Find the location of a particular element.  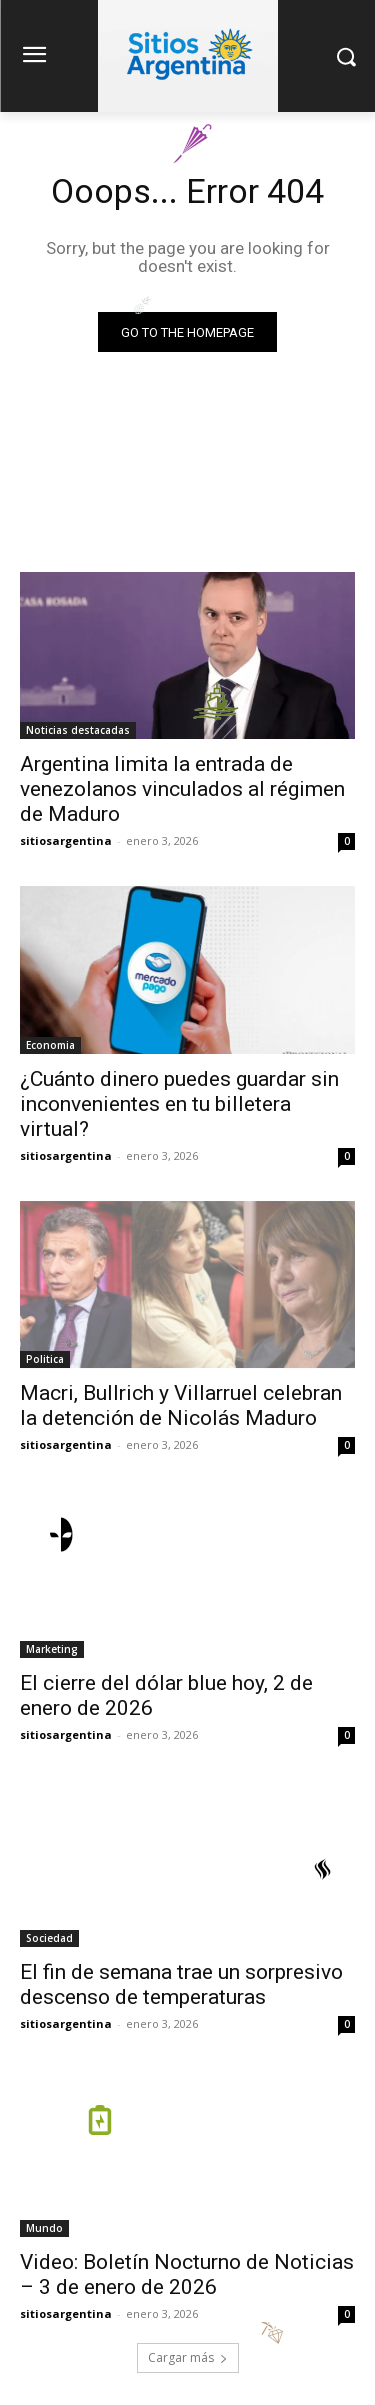

view battery status or power level is located at coordinates (100, 2120).